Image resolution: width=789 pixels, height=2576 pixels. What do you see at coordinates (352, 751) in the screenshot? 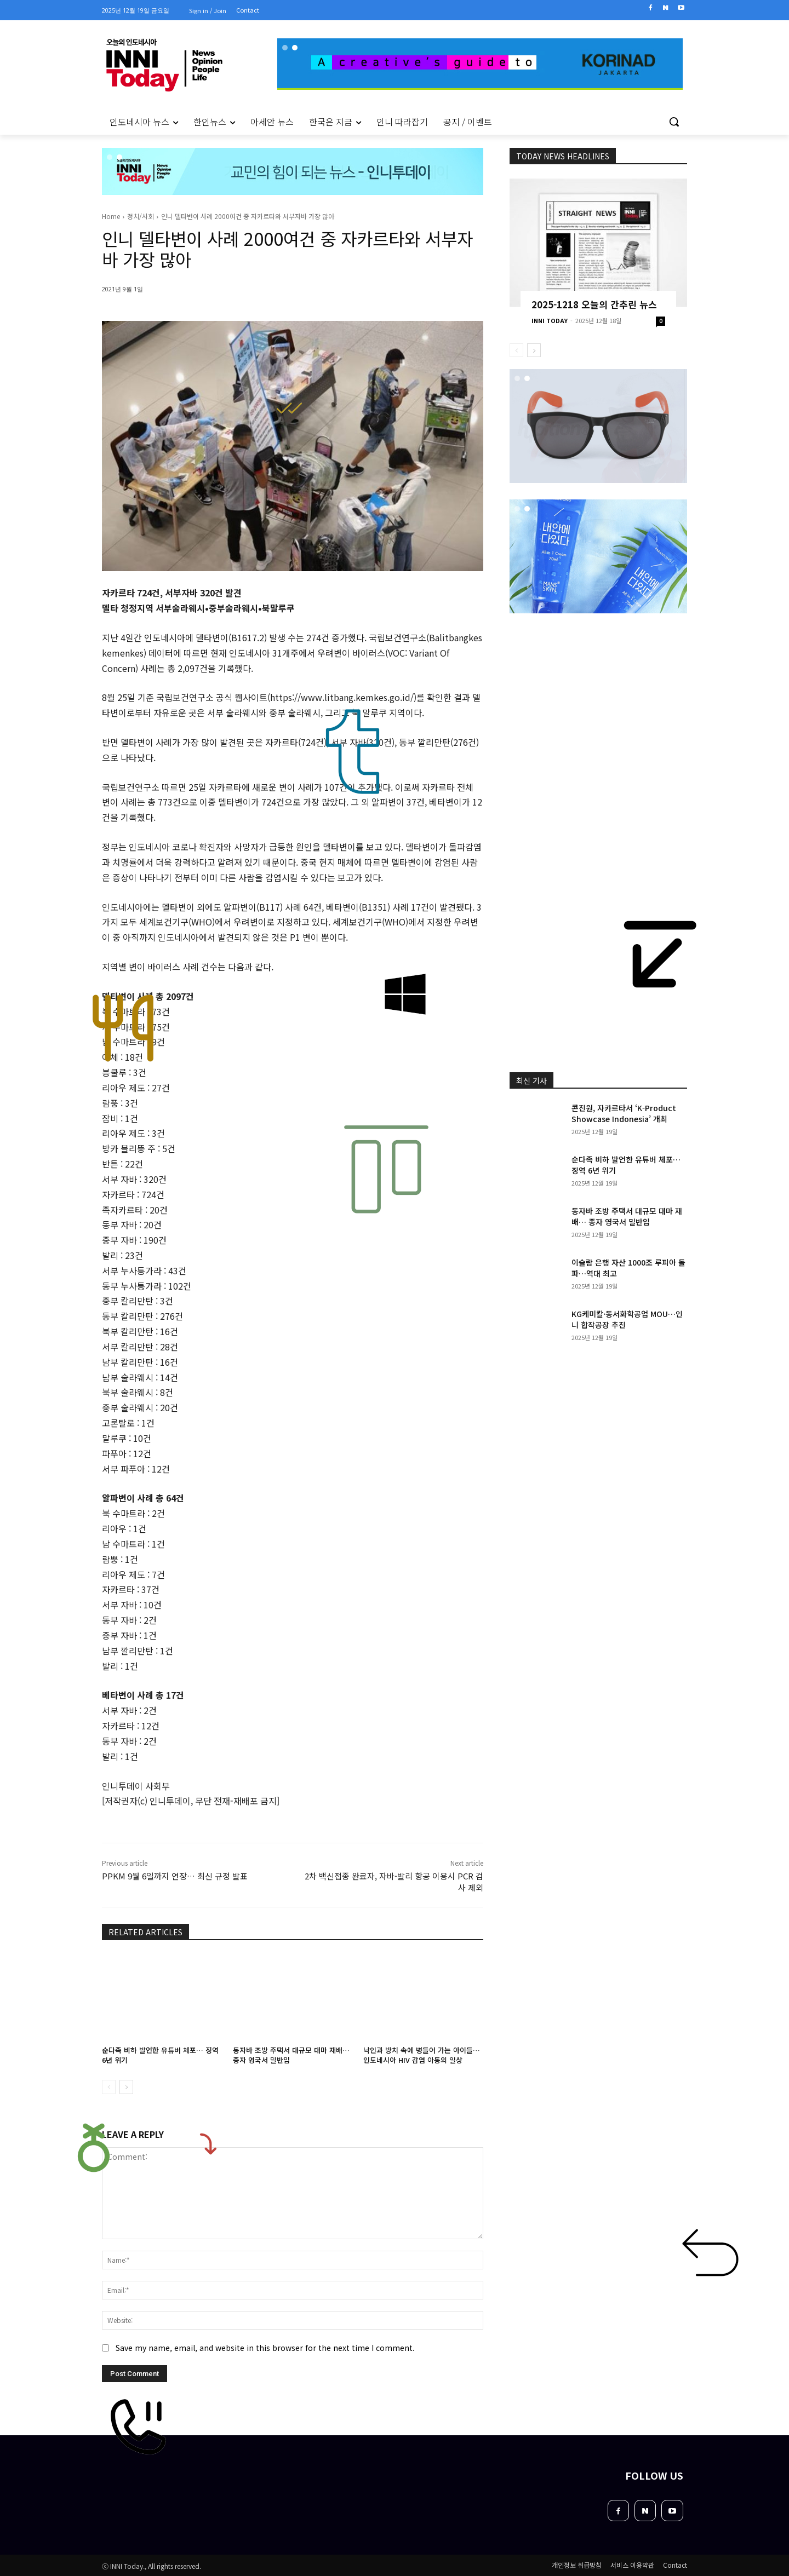
I see `open tumblr app` at bounding box center [352, 751].